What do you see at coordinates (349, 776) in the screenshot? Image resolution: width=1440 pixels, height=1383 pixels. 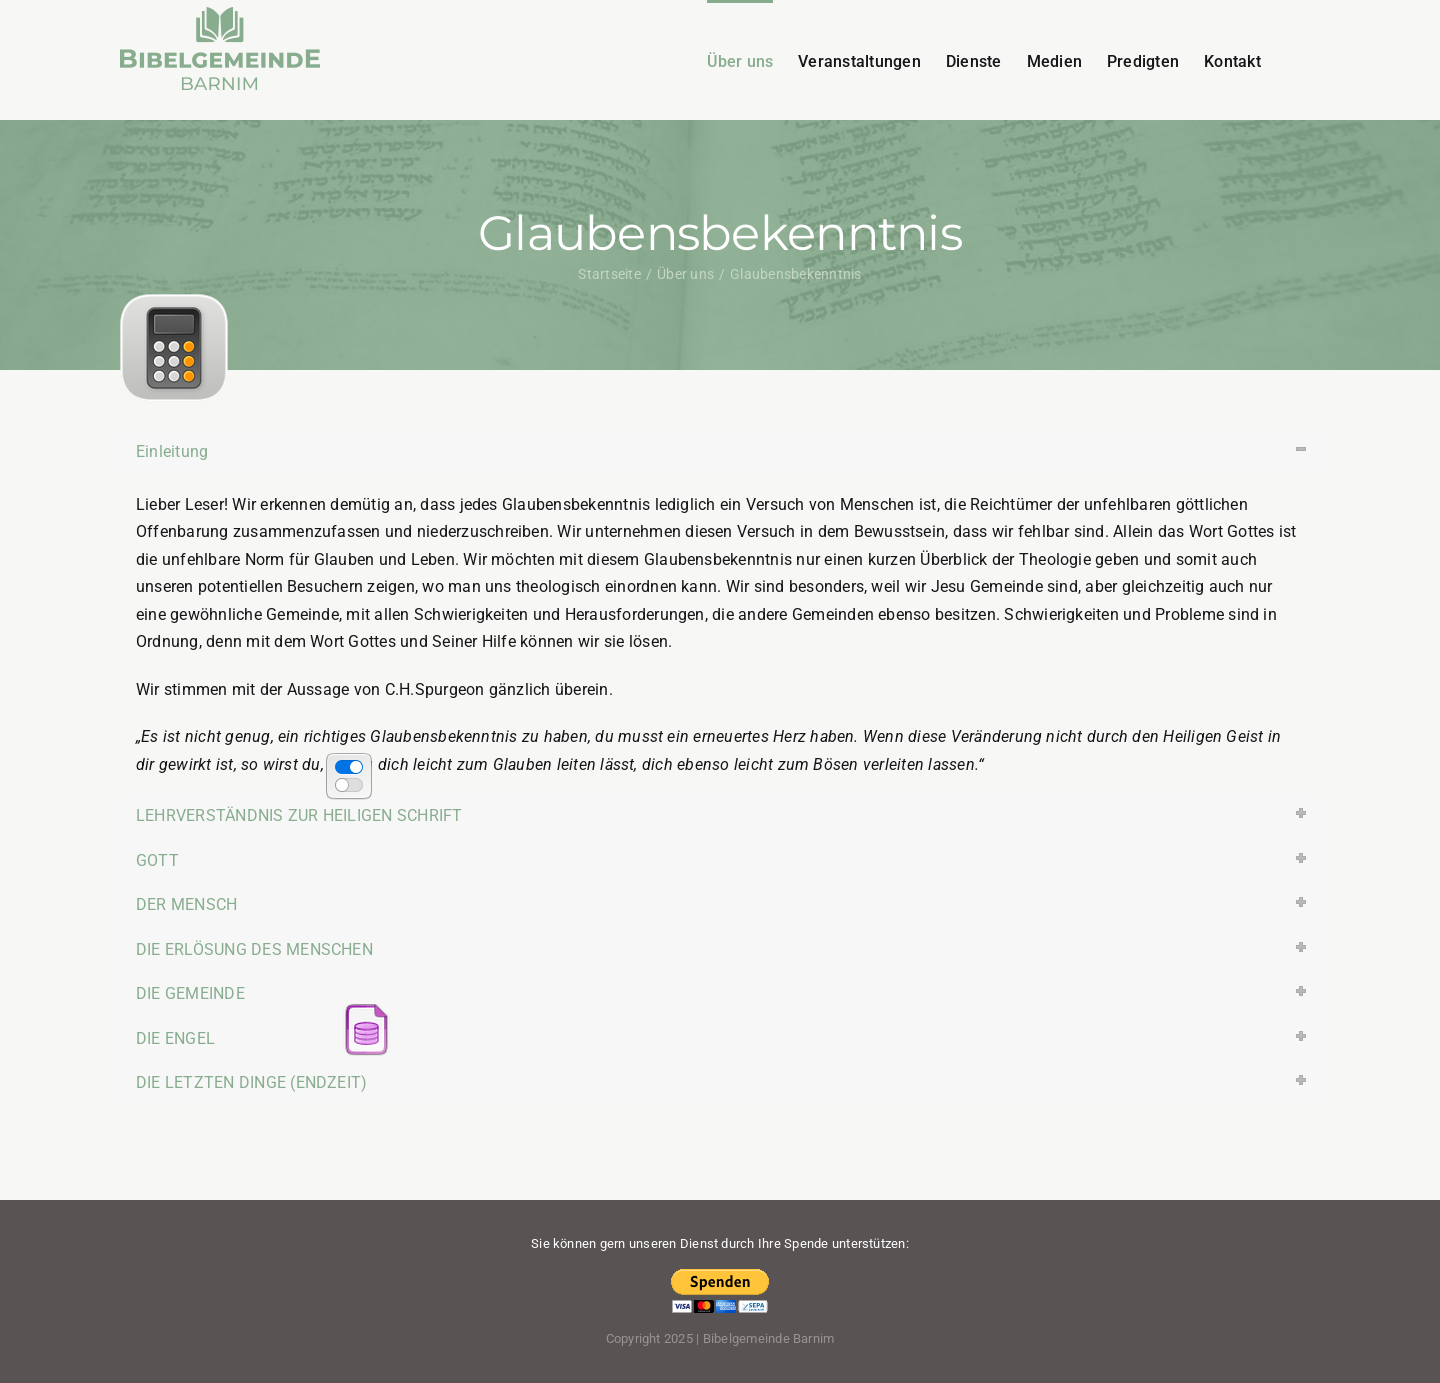 I see `open gnome tweaks to customize desktop settings` at bounding box center [349, 776].